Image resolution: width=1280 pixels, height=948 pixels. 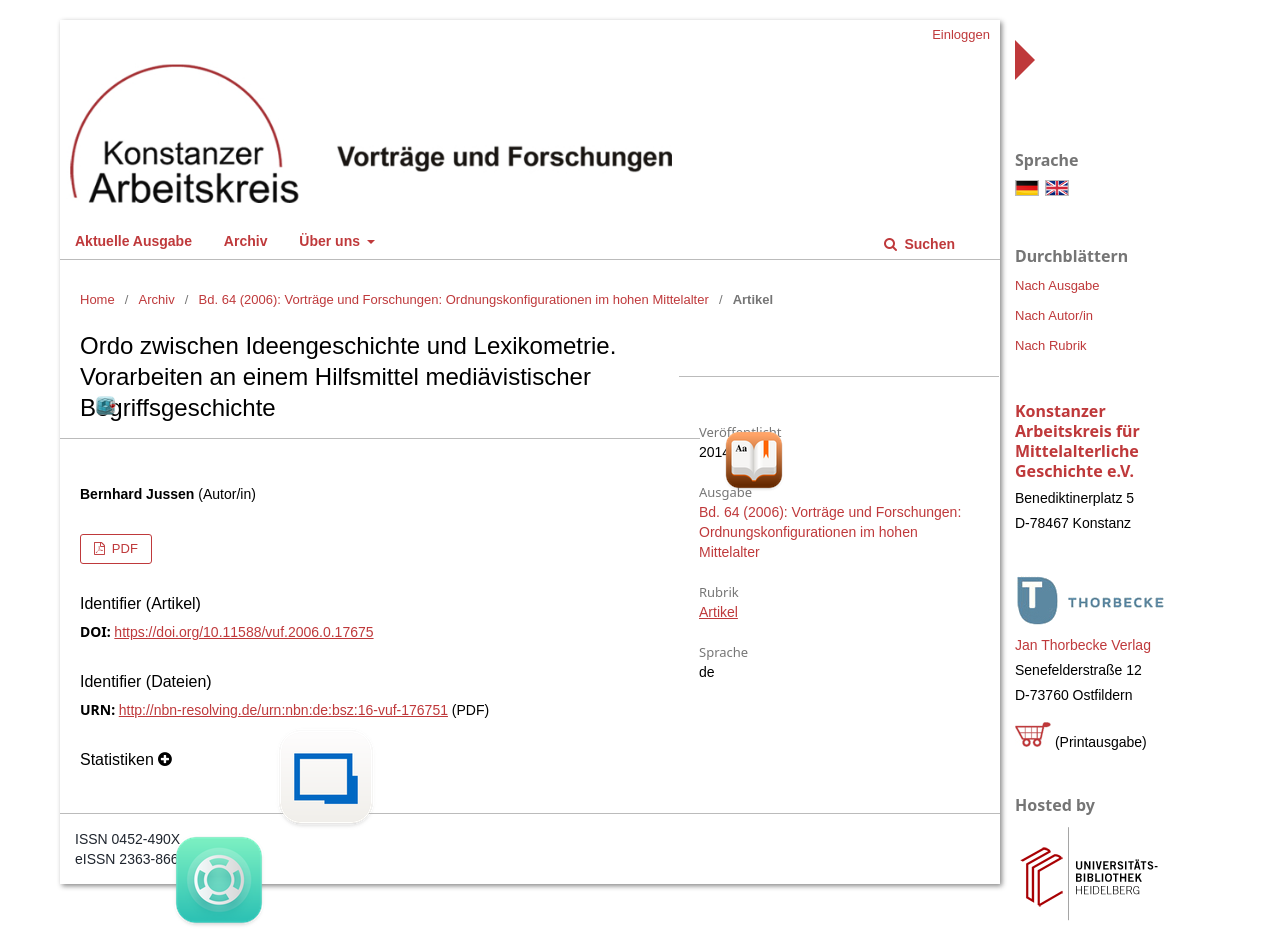 I want to click on open the help center, so click(x=219, y=880).